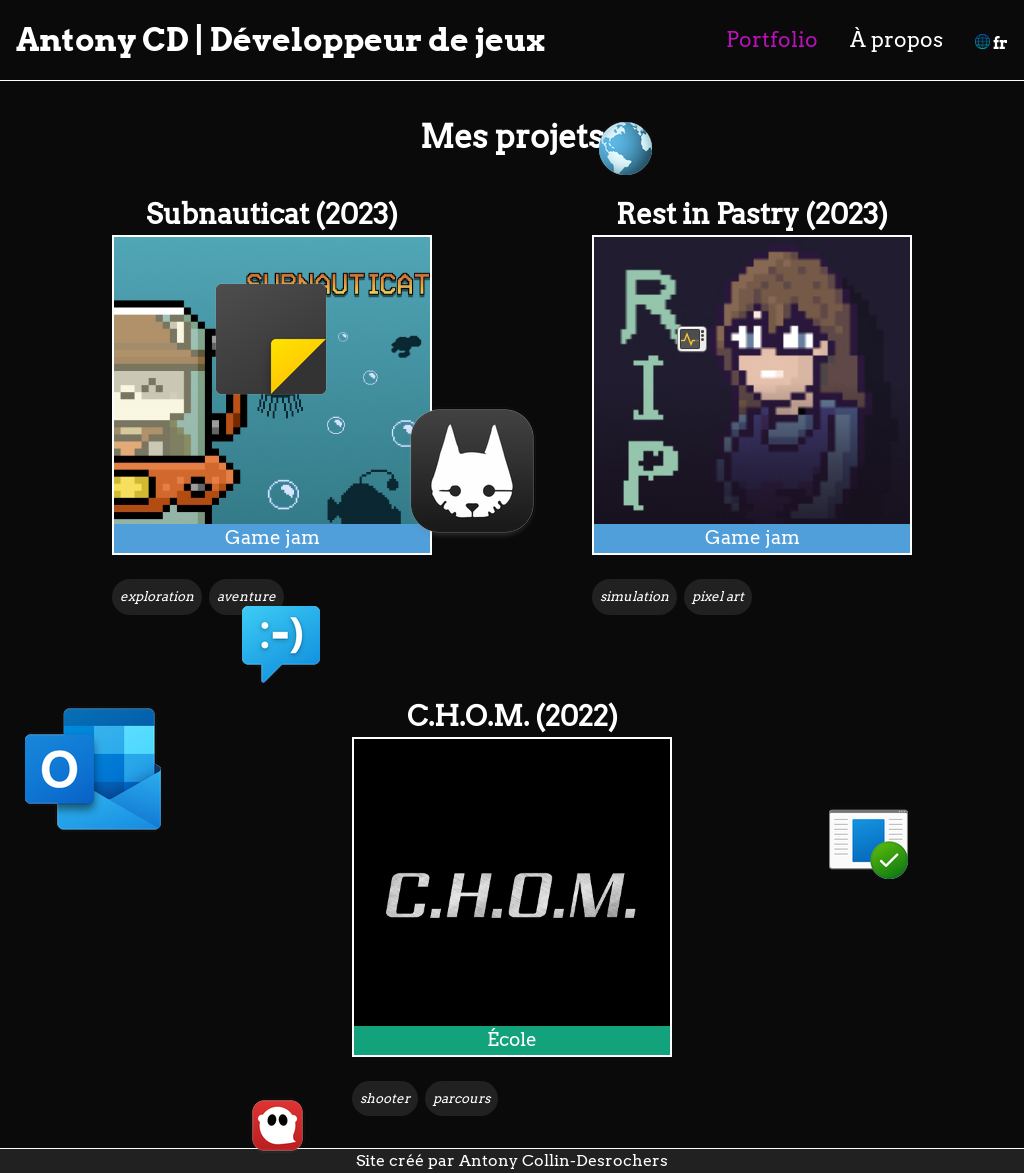 The width and height of the screenshot is (1024, 1173). What do you see at coordinates (94, 769) in the screenshot?
I see `open Microsoft Outlook email app` at bounding box center [94, 769].